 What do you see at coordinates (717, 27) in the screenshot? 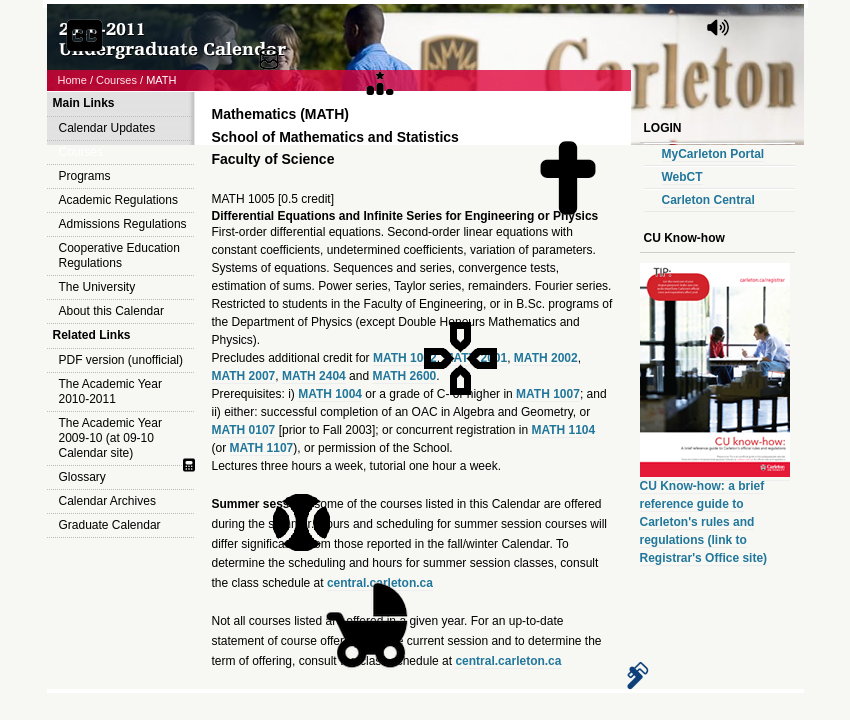
I see `increase audio volume` at bounding box center [717, 27].